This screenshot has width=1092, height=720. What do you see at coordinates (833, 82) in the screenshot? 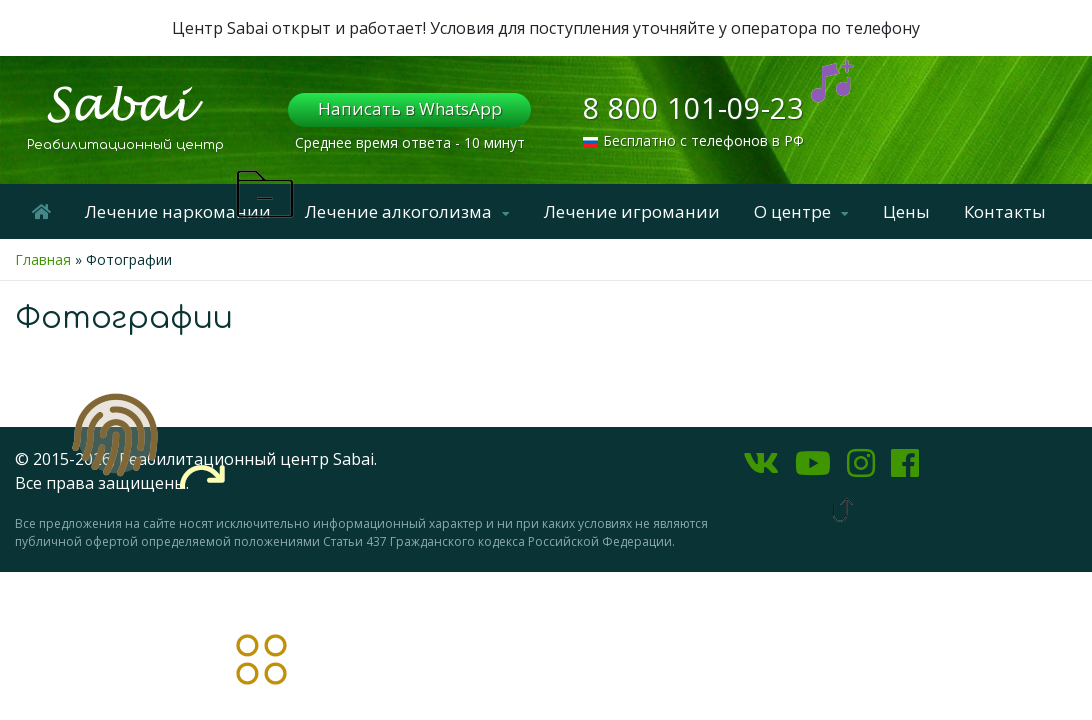
I see `add a new song to your library` at bounding box center [833, 82].